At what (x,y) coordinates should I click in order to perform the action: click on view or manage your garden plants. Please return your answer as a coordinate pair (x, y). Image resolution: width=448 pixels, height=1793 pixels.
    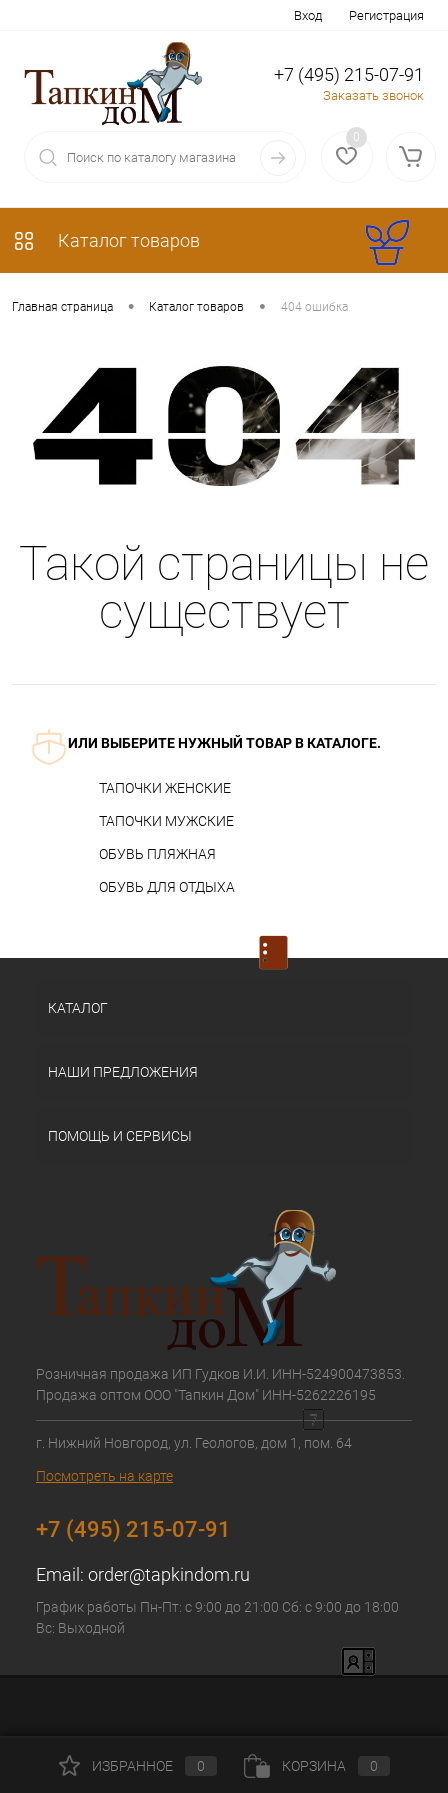
    Looking at the image, I should click on (386, 242).